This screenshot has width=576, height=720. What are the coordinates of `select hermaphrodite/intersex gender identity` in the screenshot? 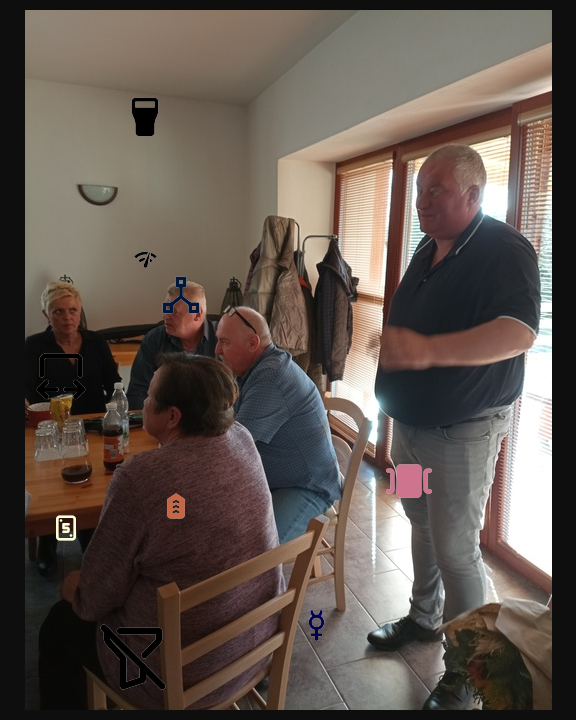 It's located at (316, 625).